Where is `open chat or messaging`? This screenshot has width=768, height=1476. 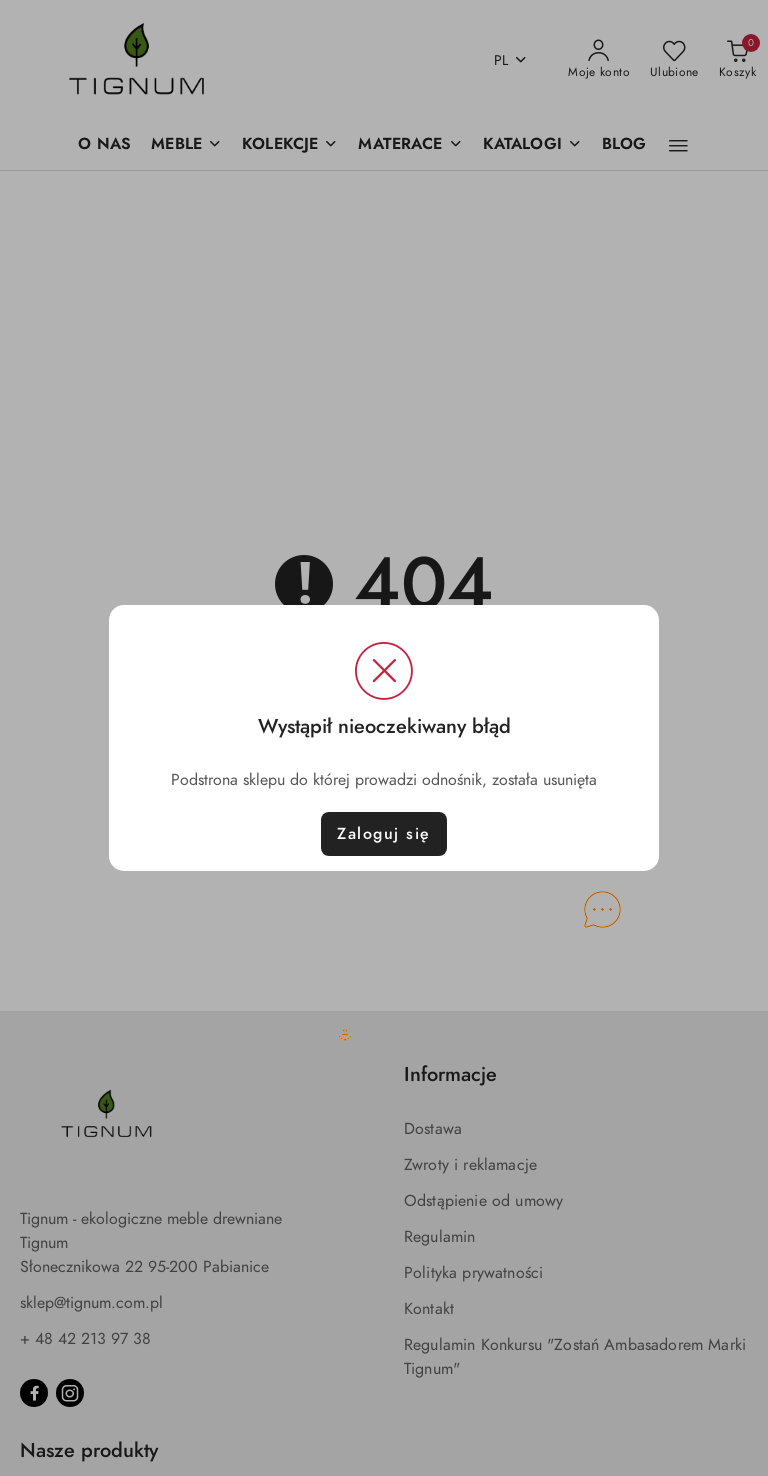
open chat or messaging is located at coordinates (602, 909).